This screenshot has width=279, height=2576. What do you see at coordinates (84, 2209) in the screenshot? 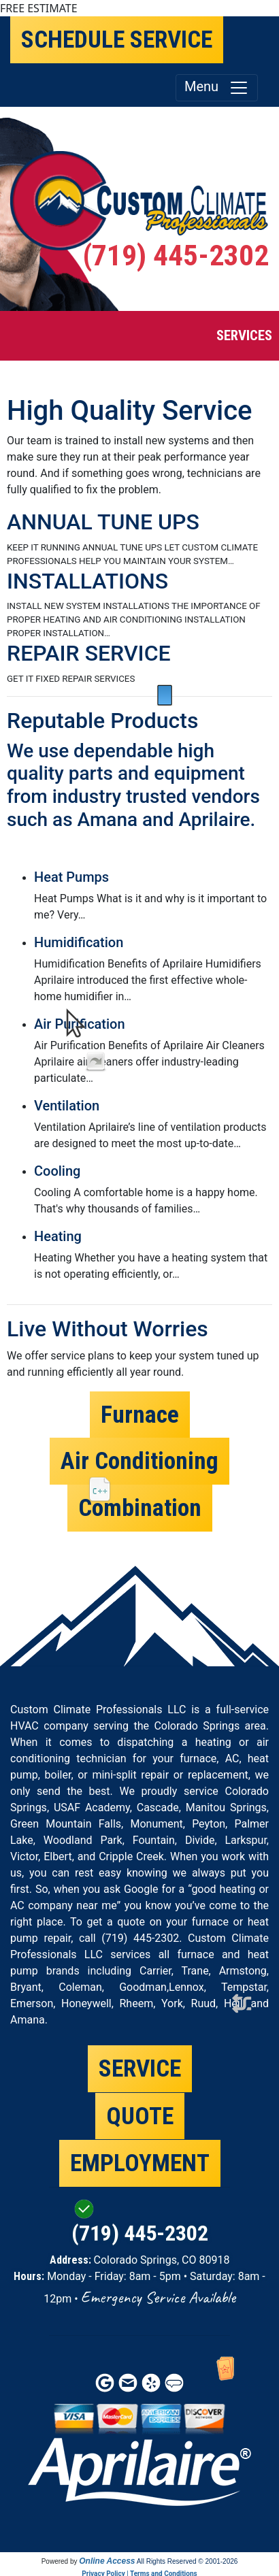
I see `indicates dropbox file is fully synced` at bounding box center [84, 2209].